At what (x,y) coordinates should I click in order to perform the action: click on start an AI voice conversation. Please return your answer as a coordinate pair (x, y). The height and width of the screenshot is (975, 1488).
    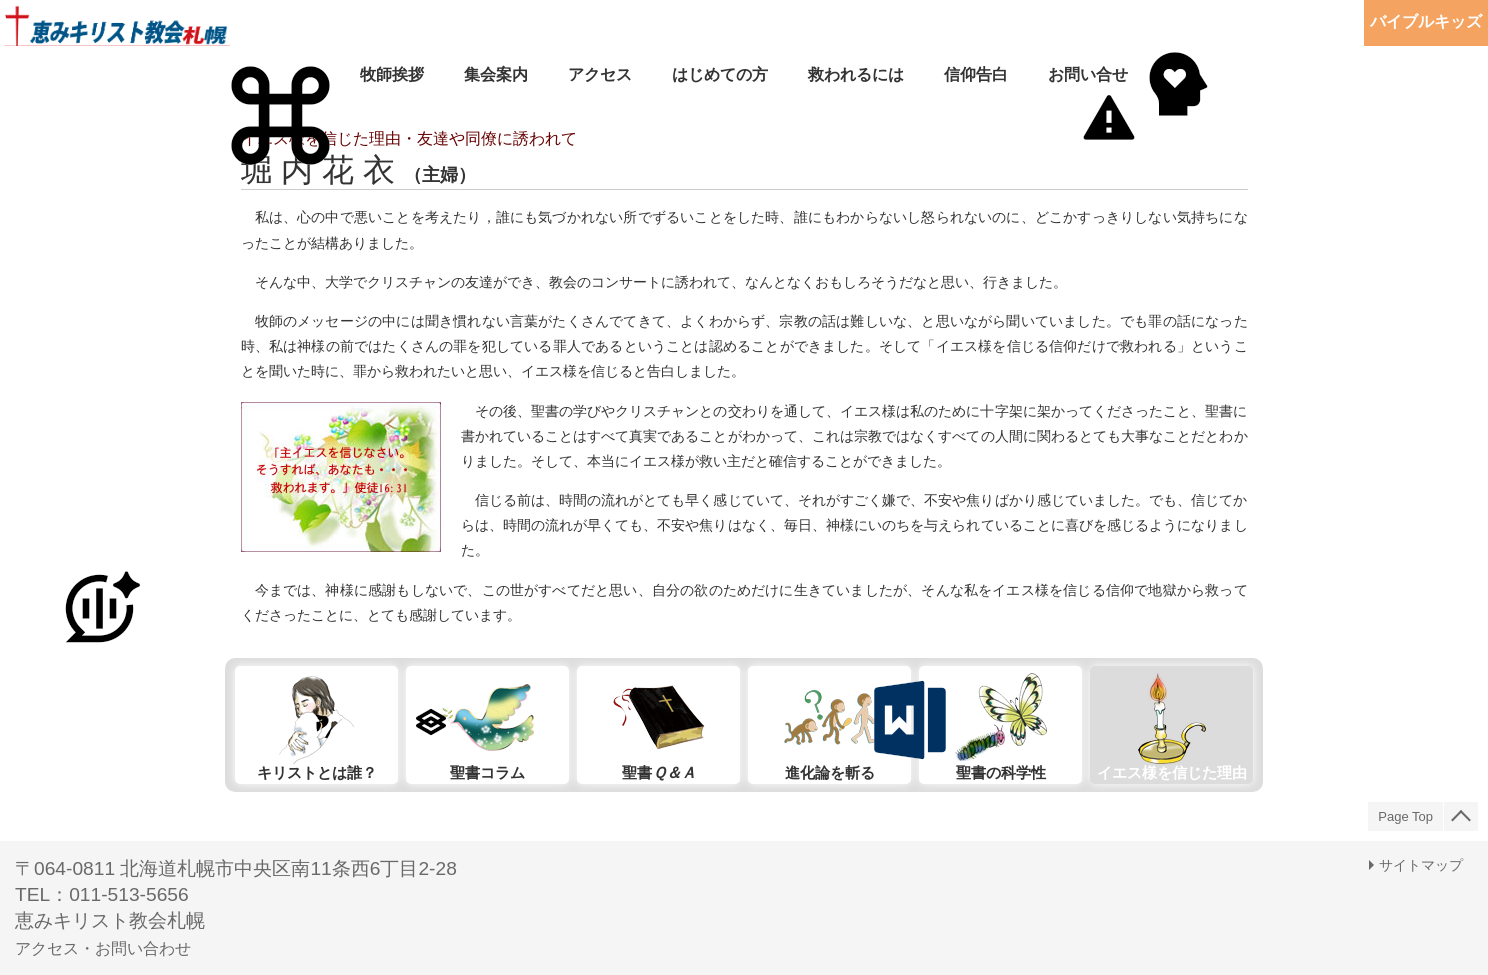
    Looking at the image, I should click on (99, 608).